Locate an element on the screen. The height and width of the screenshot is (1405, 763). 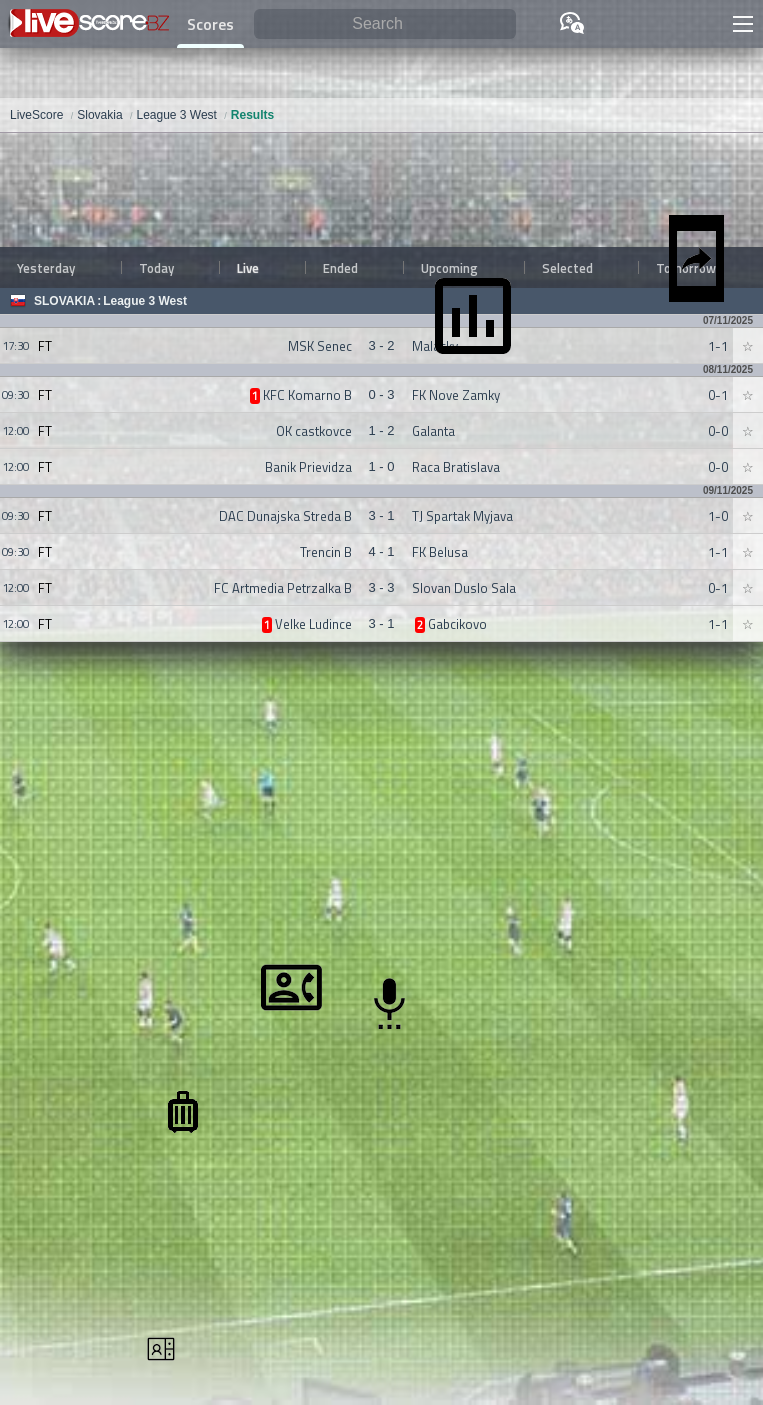
access voice input settings is located at coordinates (389, 1002).